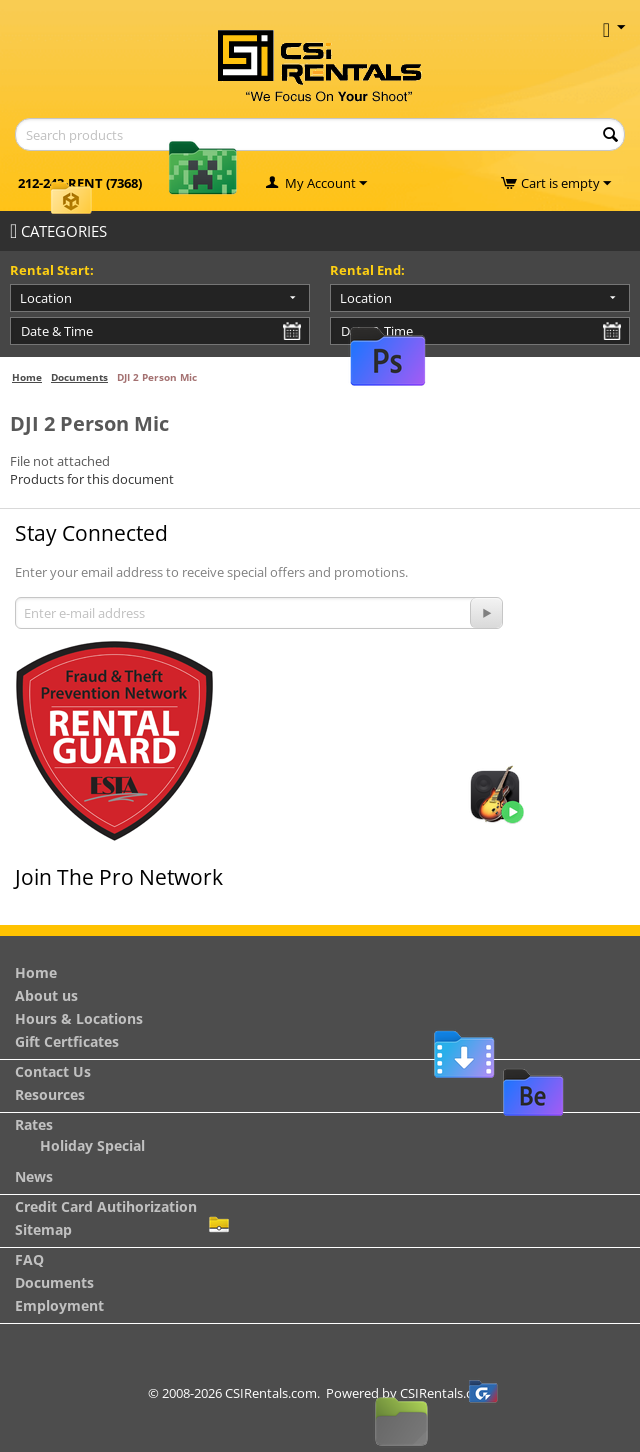  What do you see at coordinates (387, 358) in the screenshot?
I see `open folder containing Adobe Photoshop files` at bounding box center [387, 358].